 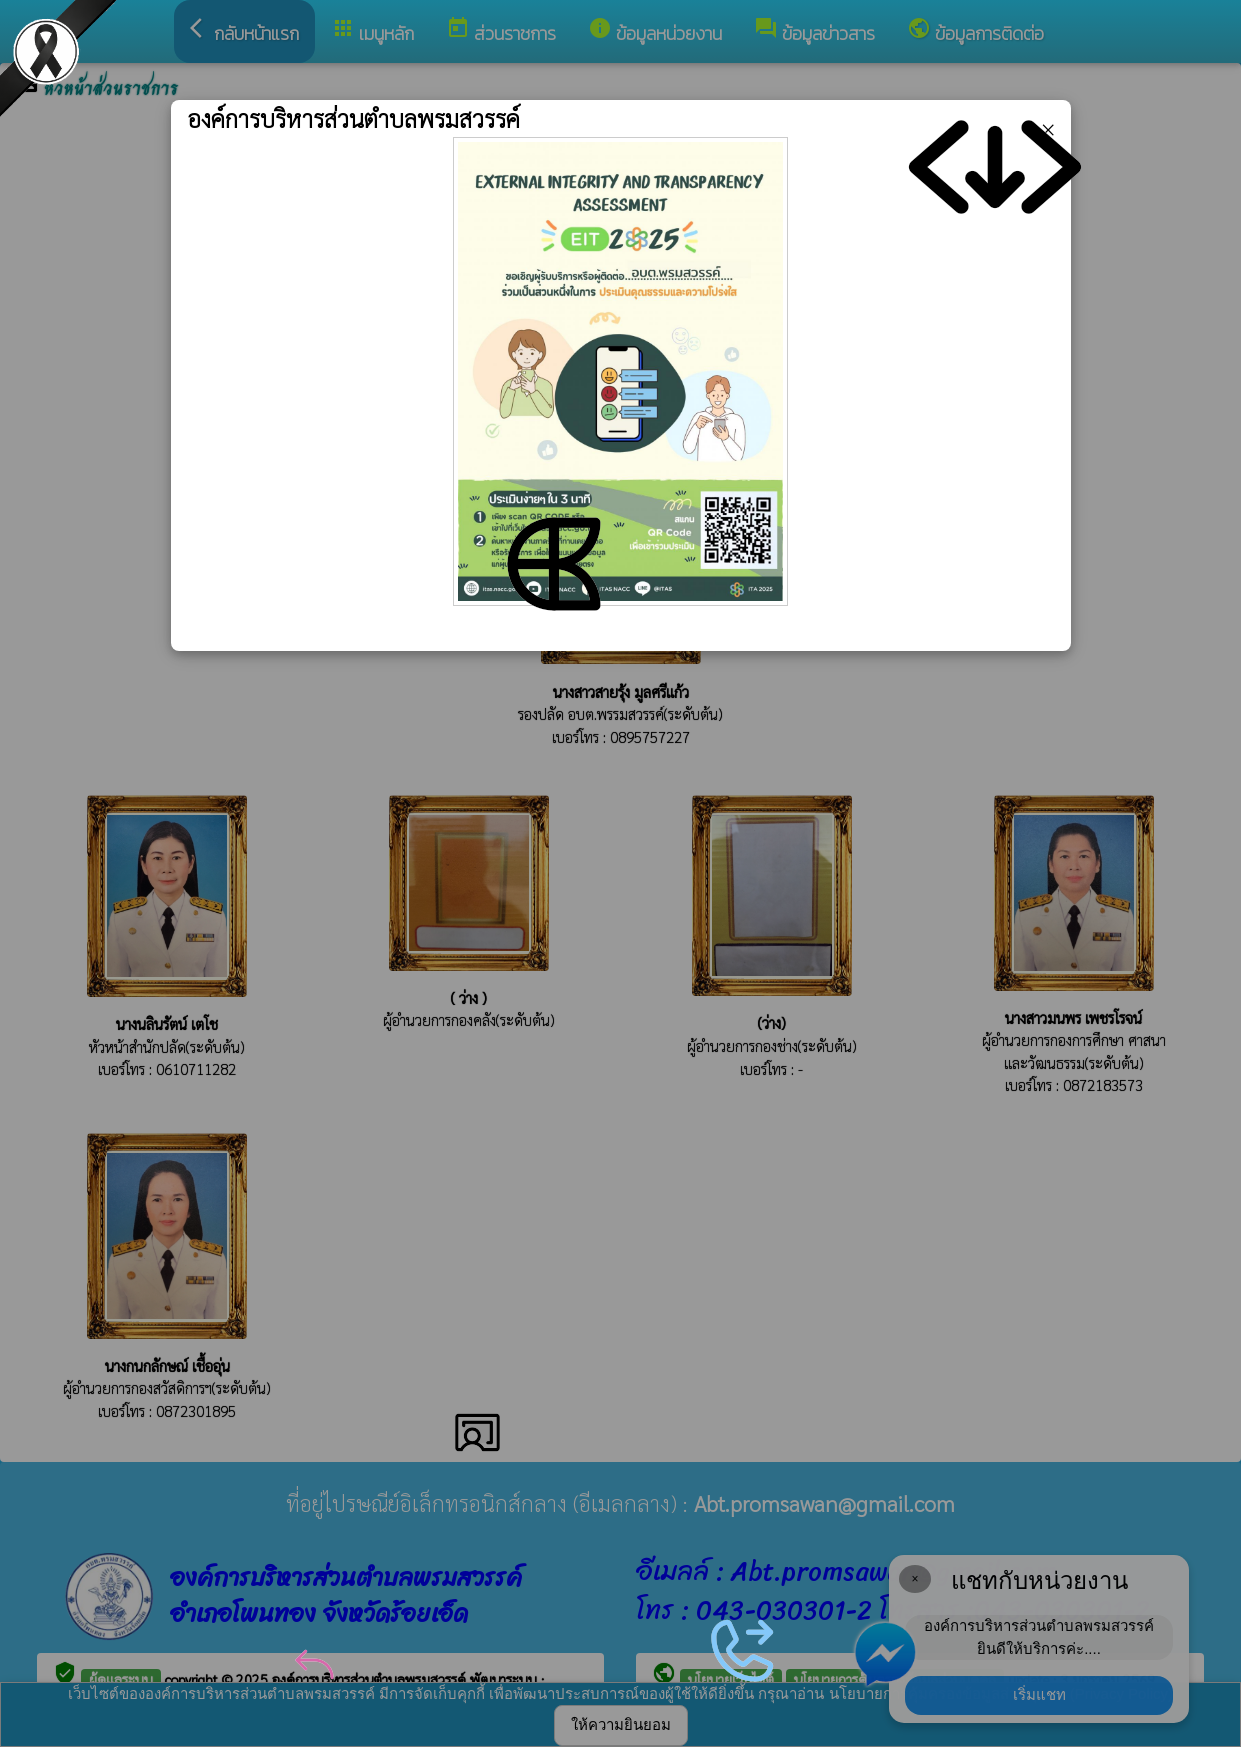 What do you see at coordinates (995, 167) in the screenshot?
I see `download source code or script files` at bounding box center [995, 167].